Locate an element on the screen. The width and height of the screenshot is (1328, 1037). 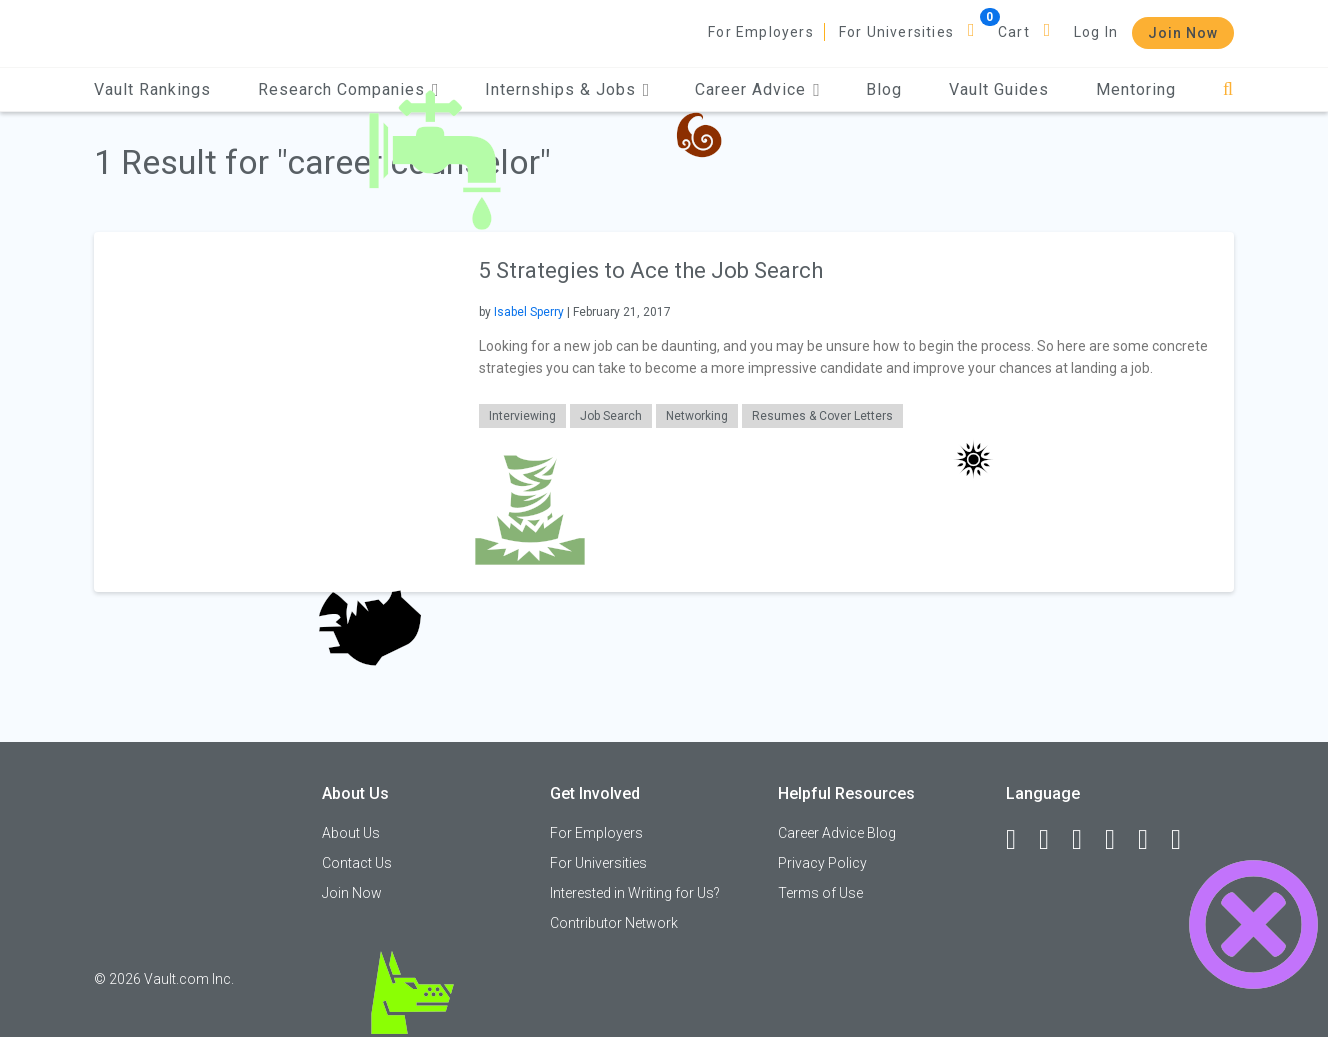
water utility or plumbing settings is located at coordinates (435, 160).